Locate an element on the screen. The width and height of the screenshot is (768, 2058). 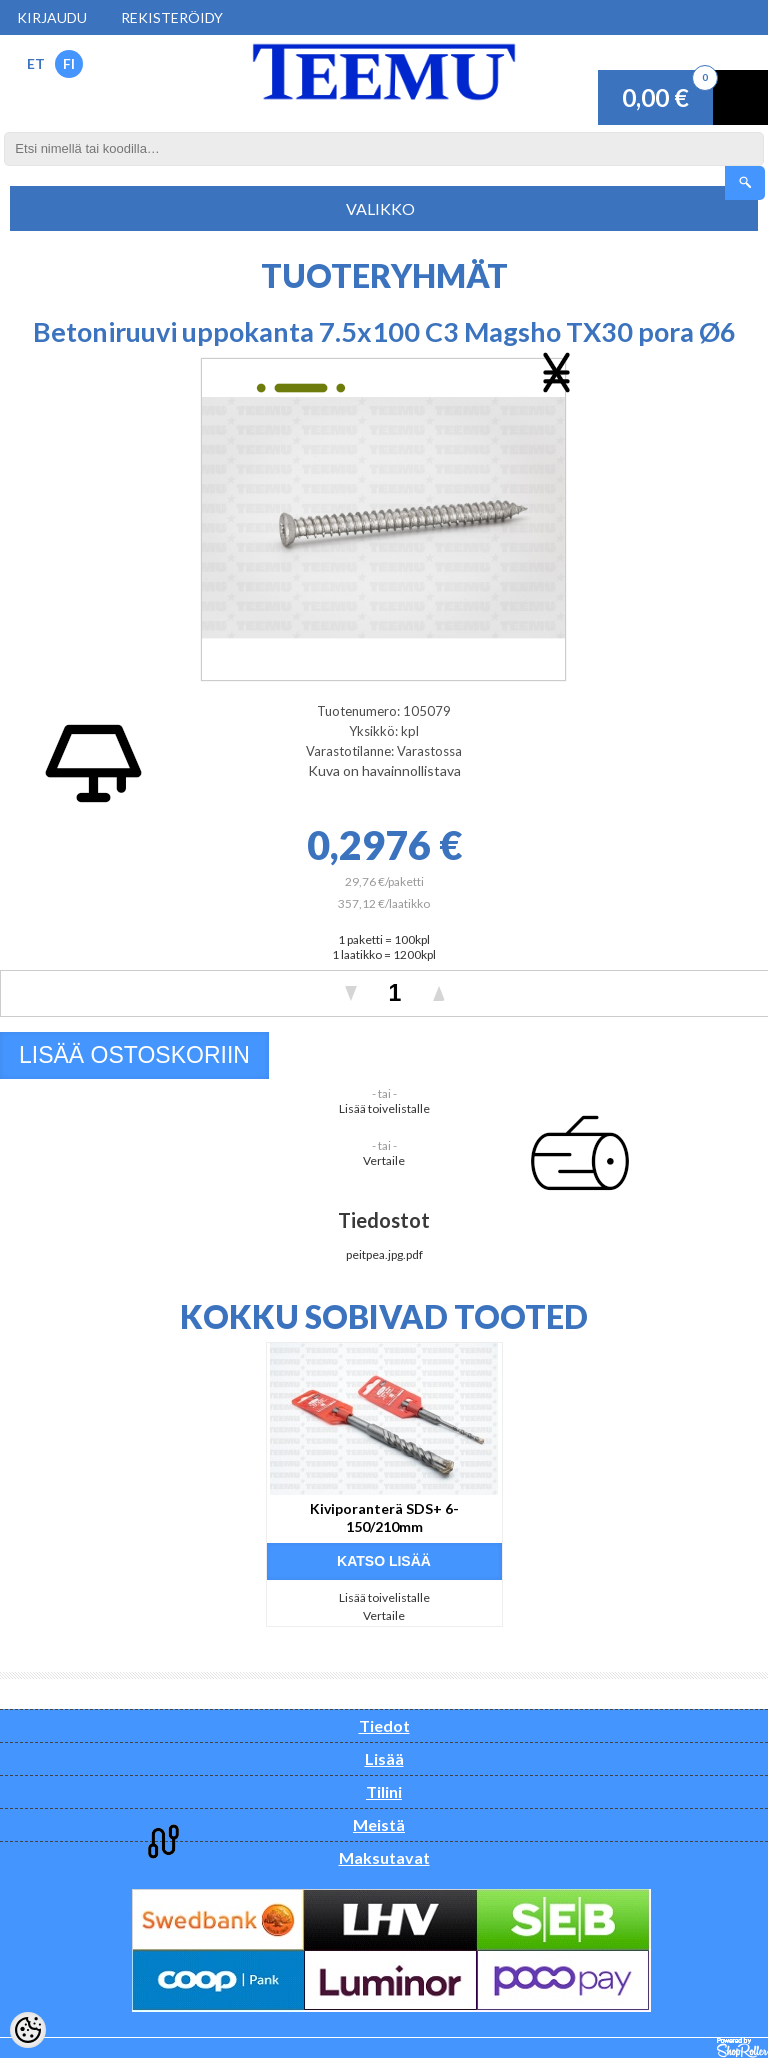
toggle desk lamp or lighting on/off is located at coordinates (93, 763).